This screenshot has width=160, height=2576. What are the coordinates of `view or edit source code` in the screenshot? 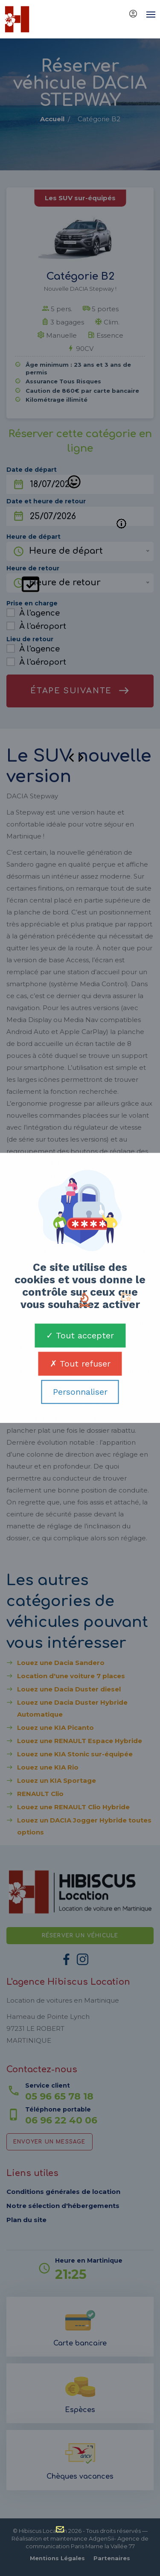 It's located at (76, 757).